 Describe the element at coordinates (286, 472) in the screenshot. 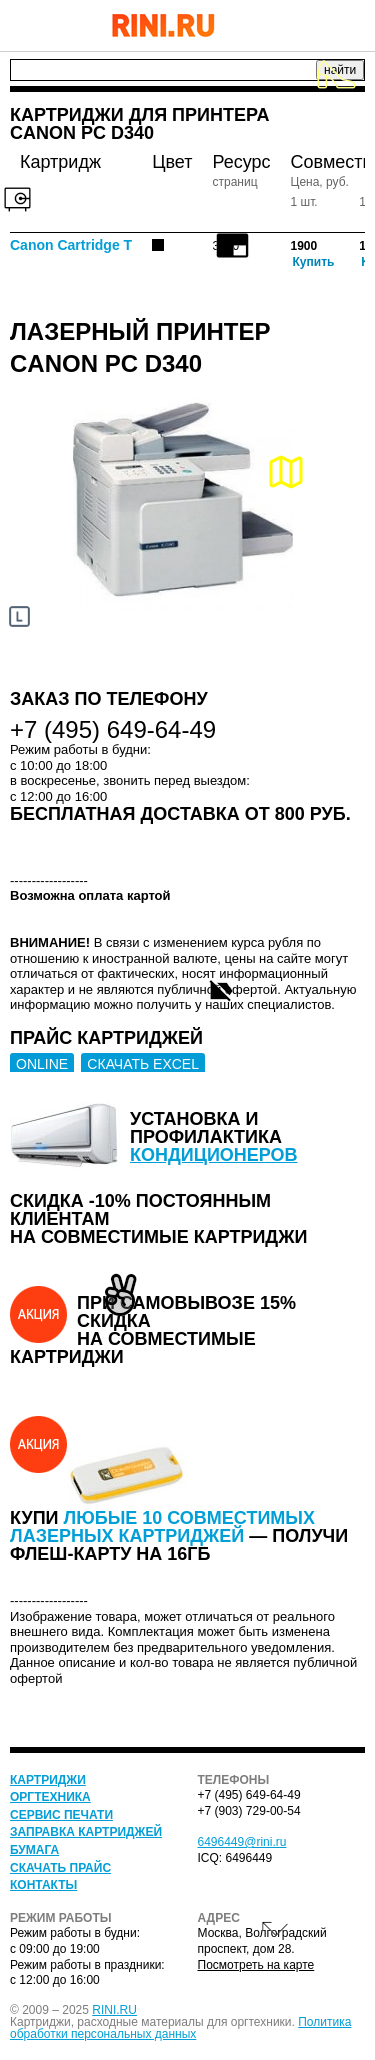

I see `view map or navigation` at that location.